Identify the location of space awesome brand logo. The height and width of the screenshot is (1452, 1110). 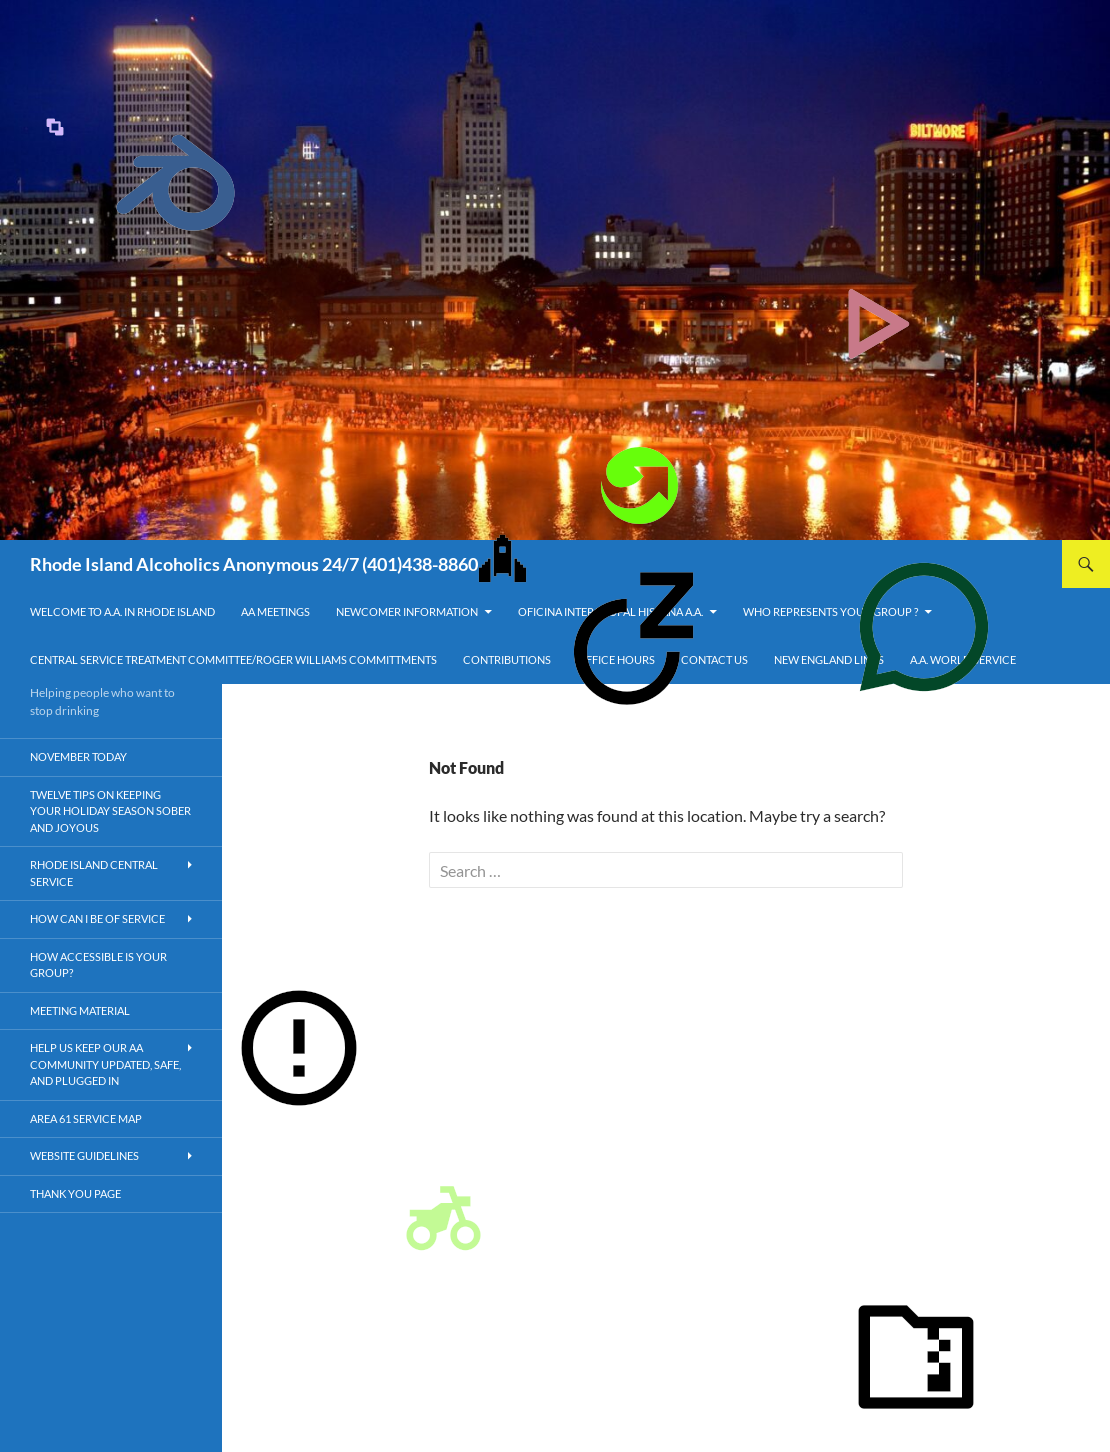
(502, 558).